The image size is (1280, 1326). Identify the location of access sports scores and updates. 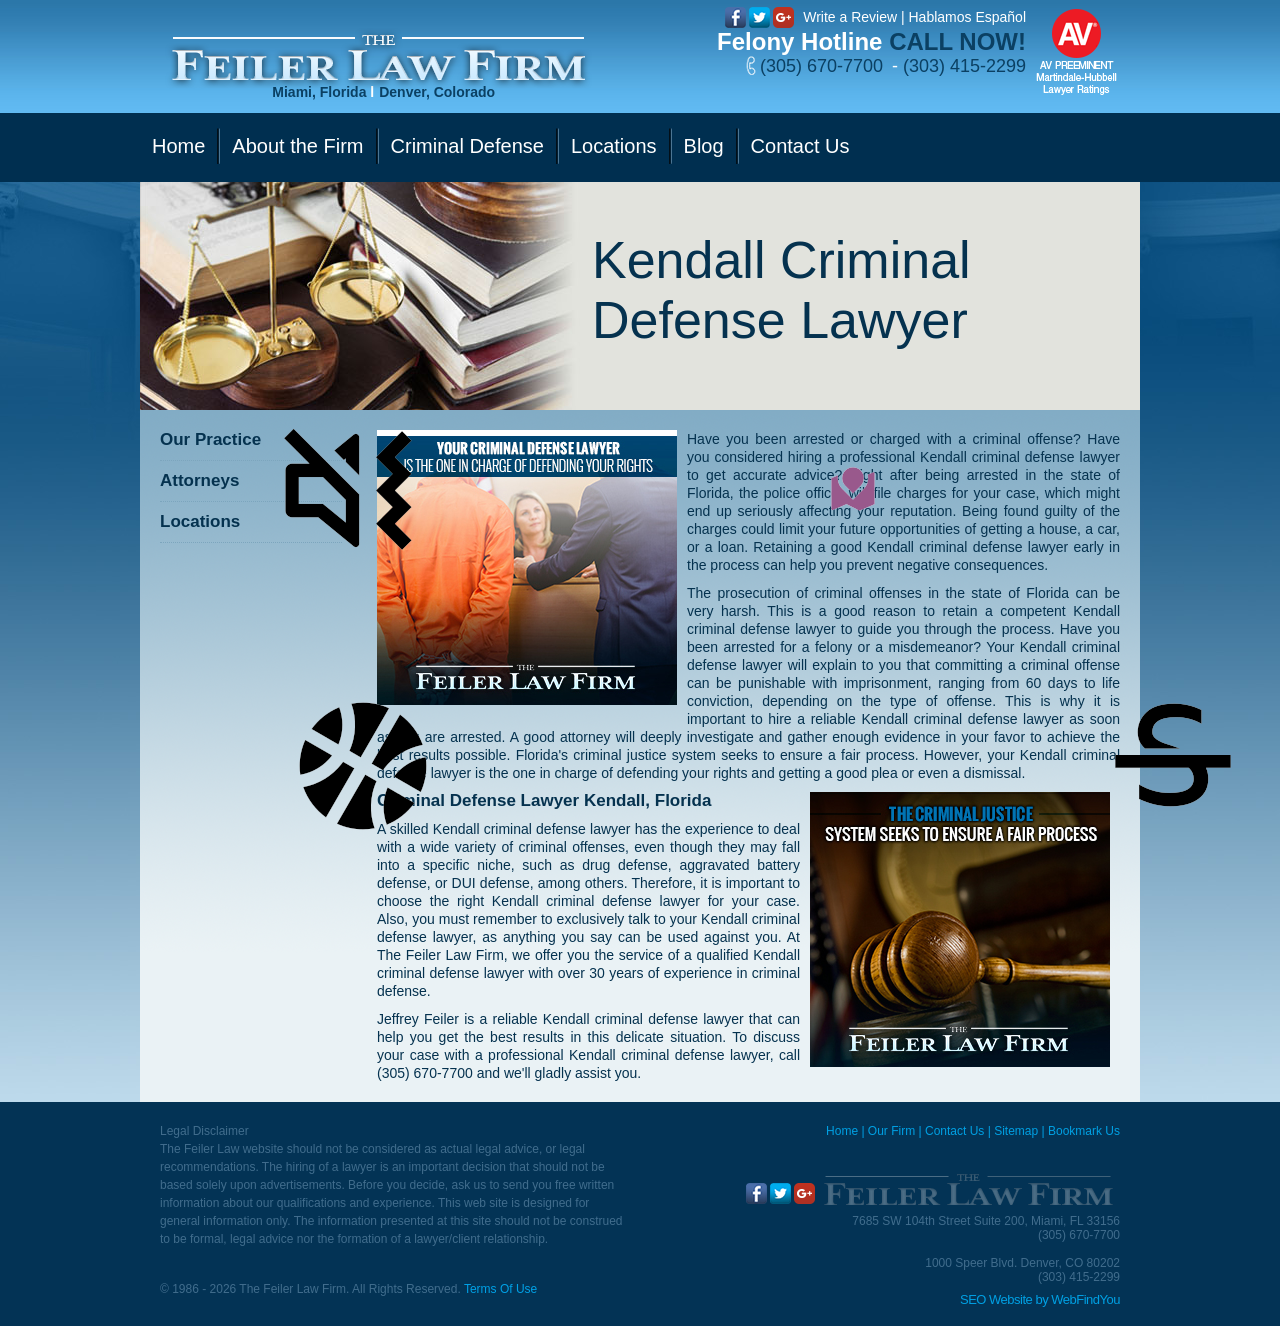
(363, 766).